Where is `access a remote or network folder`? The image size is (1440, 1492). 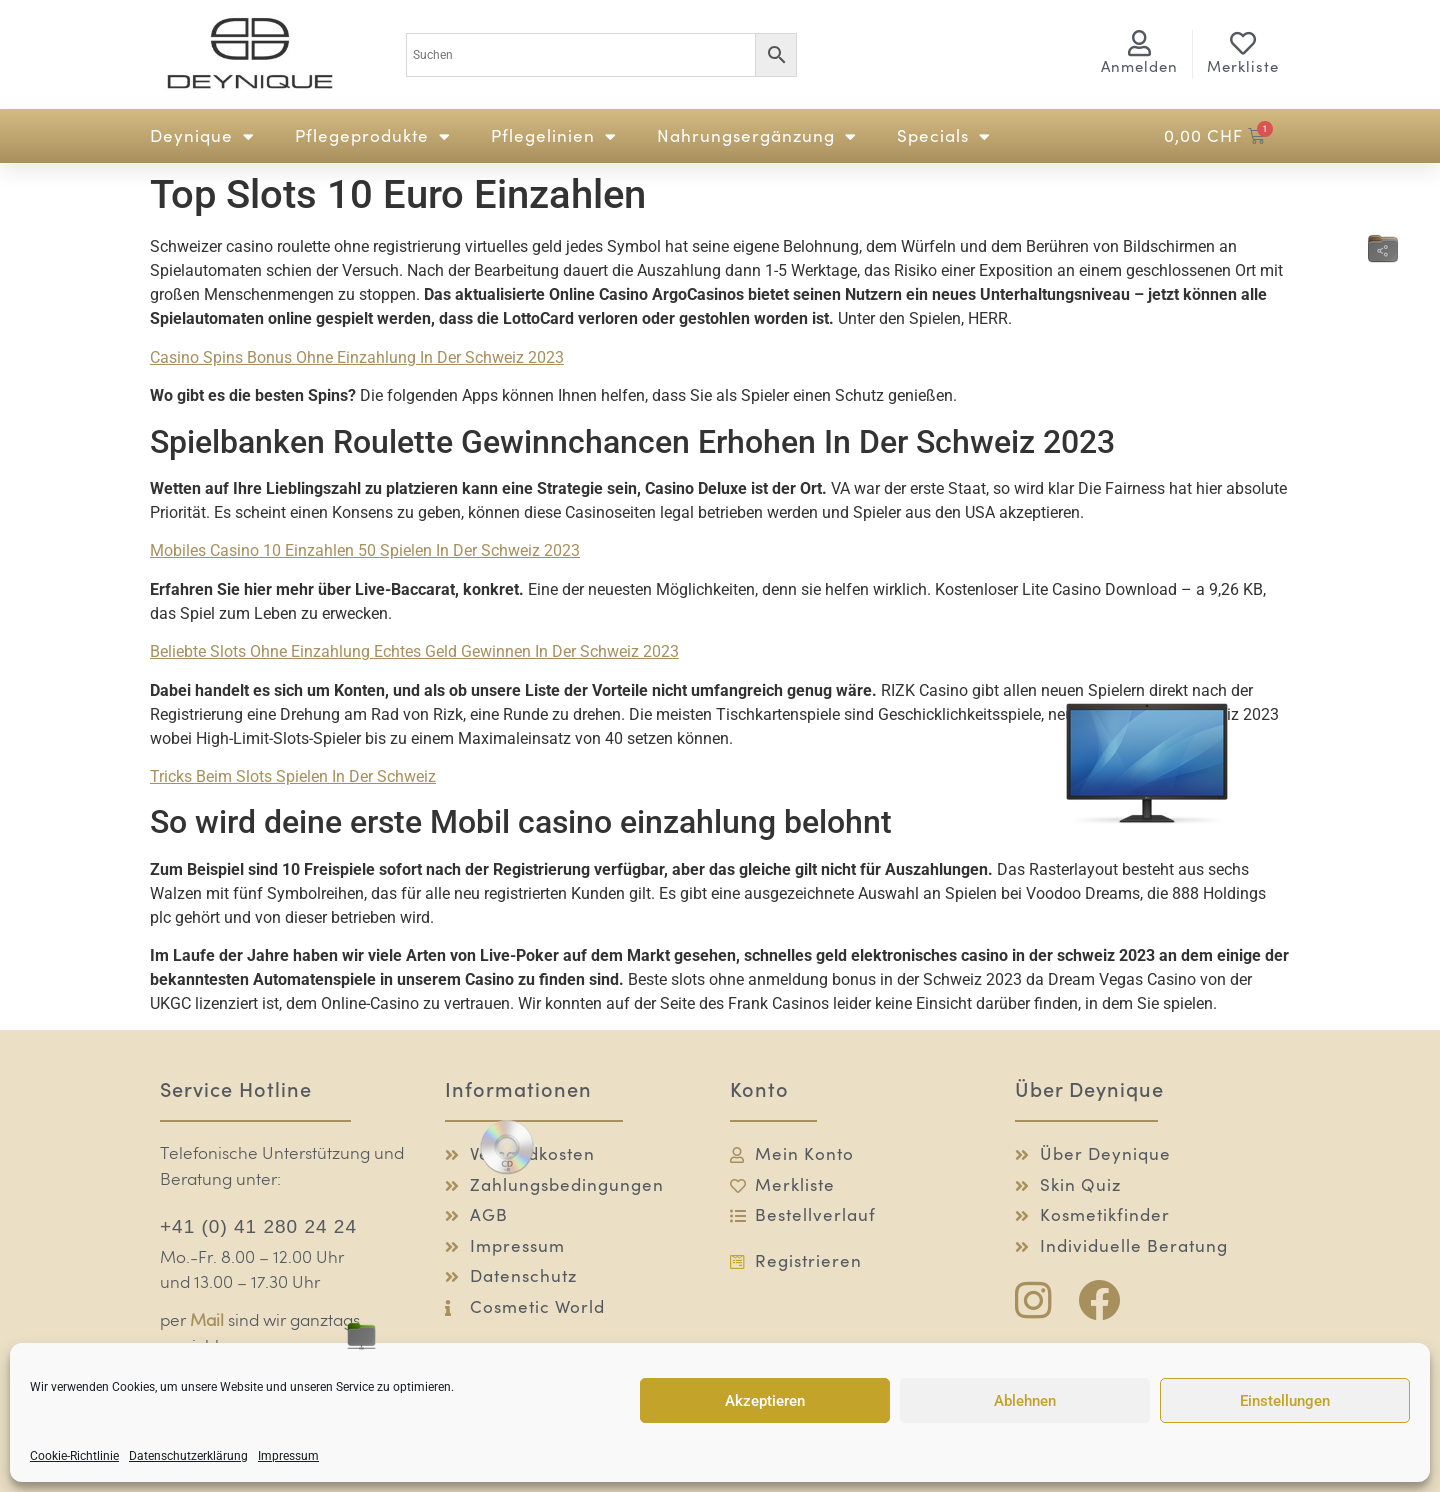
access a remote or network folder is located at coordinates (361, 1335).